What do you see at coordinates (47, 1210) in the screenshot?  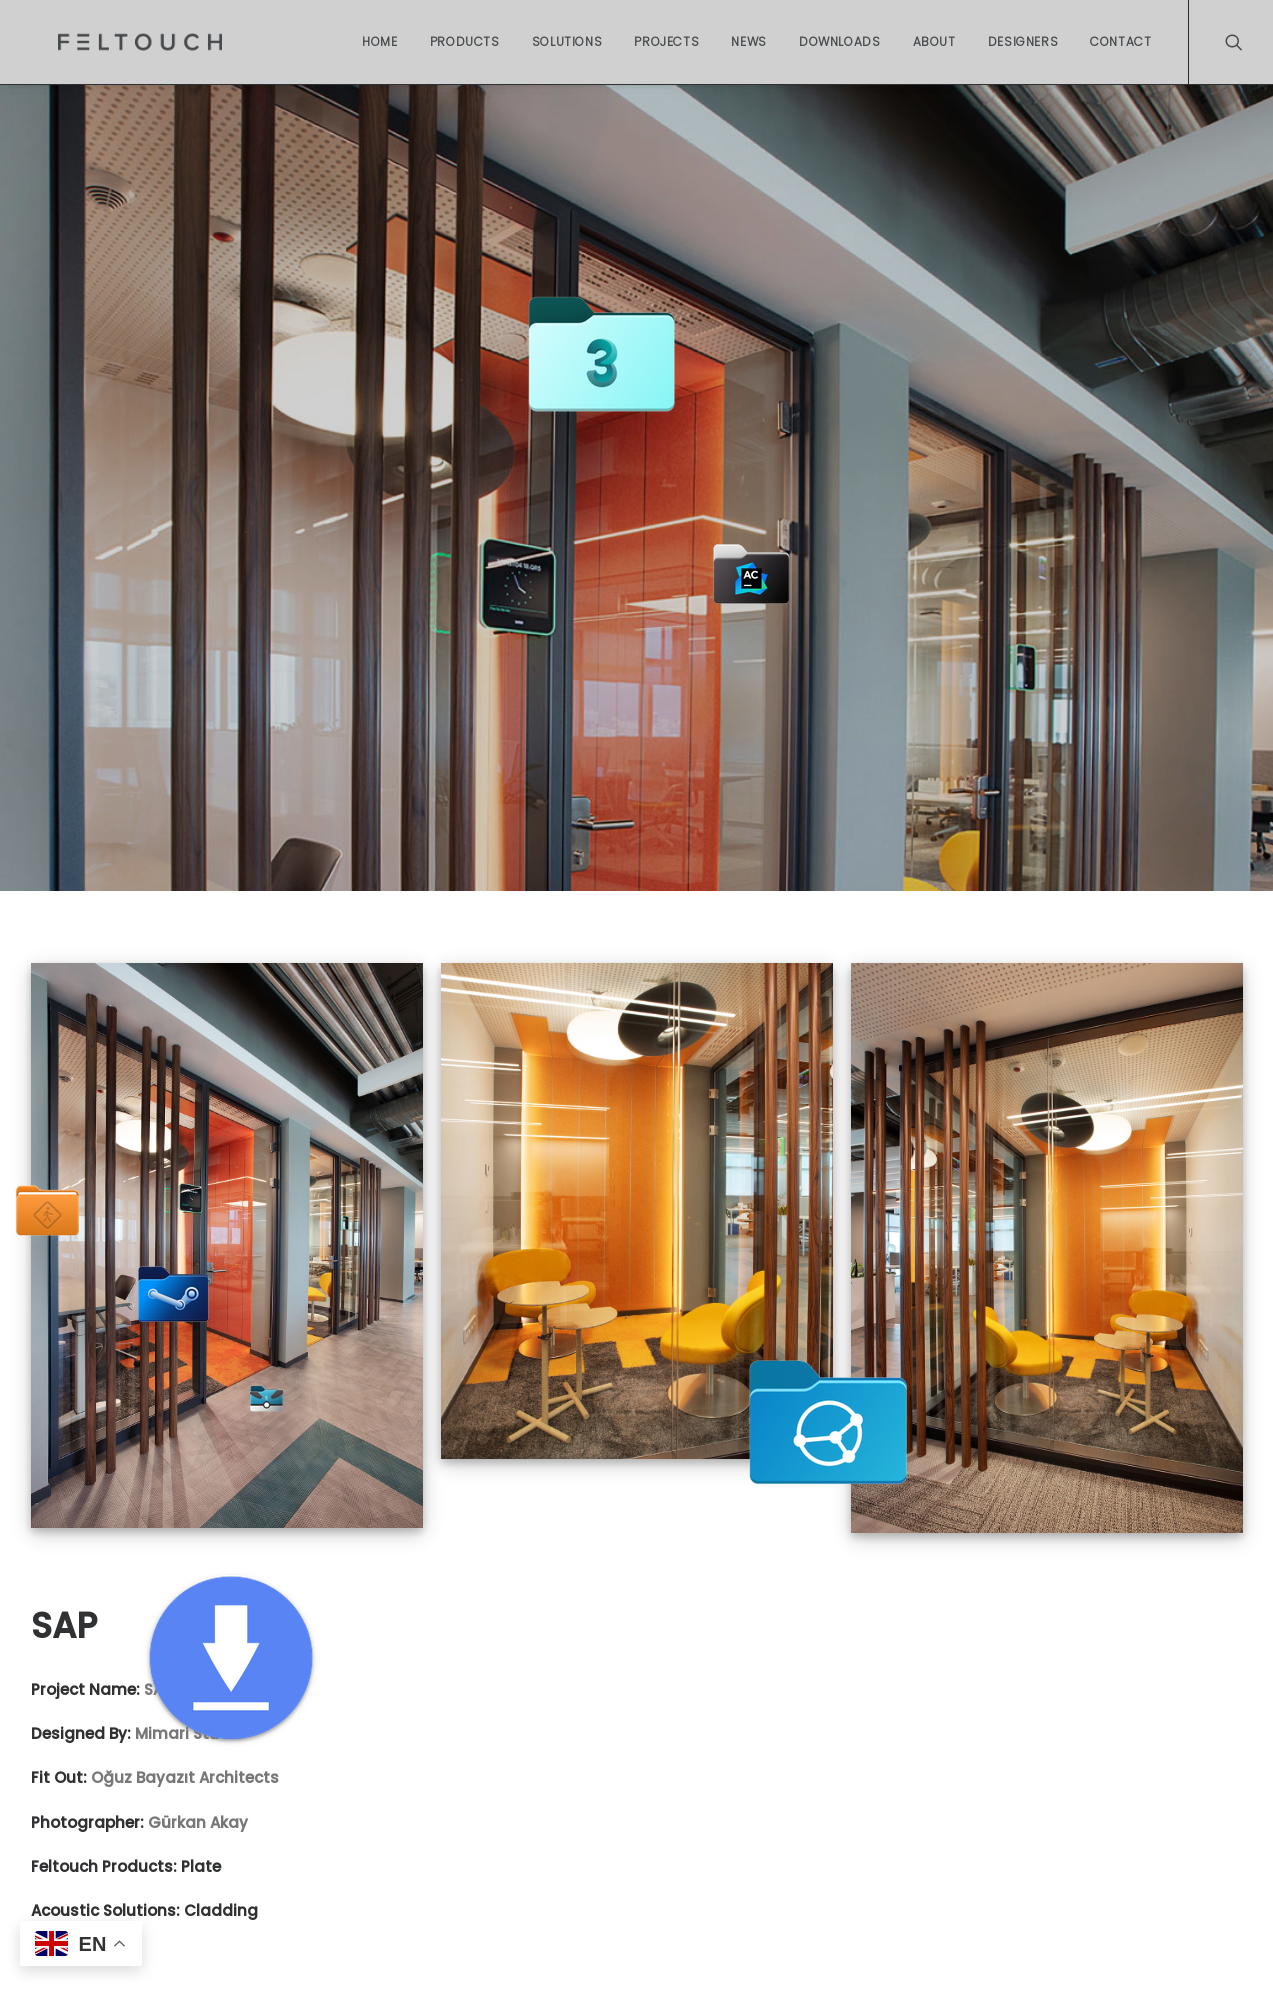 I see `open public or shared folder` at bounding box center [47, 1210].